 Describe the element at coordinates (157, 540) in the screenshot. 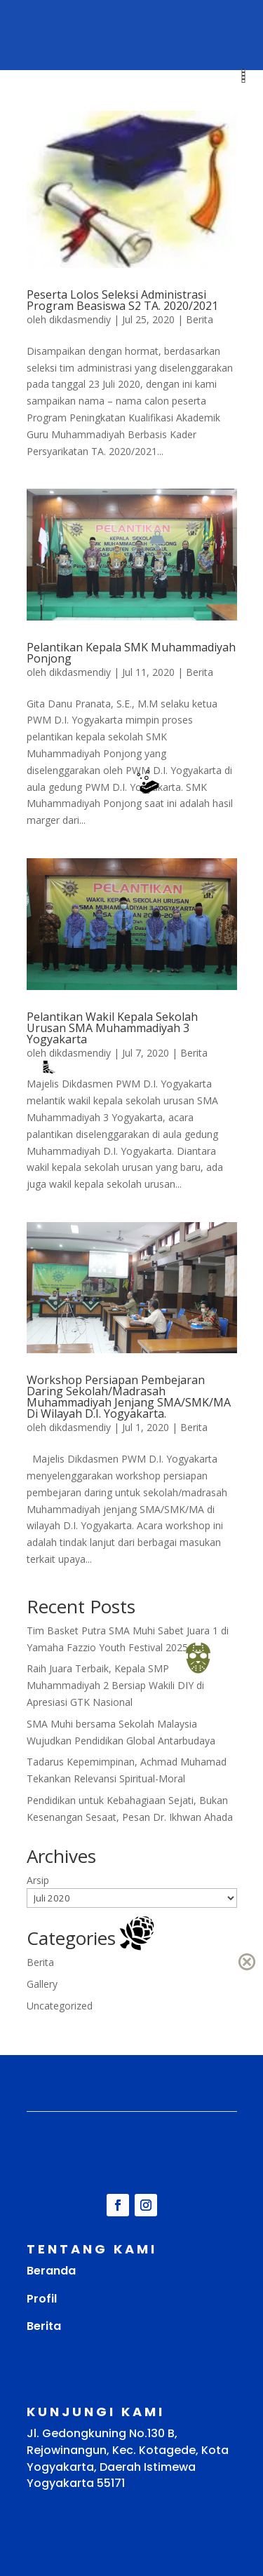

I see `indicates a crushing or weight-based attack in a game` at that location.